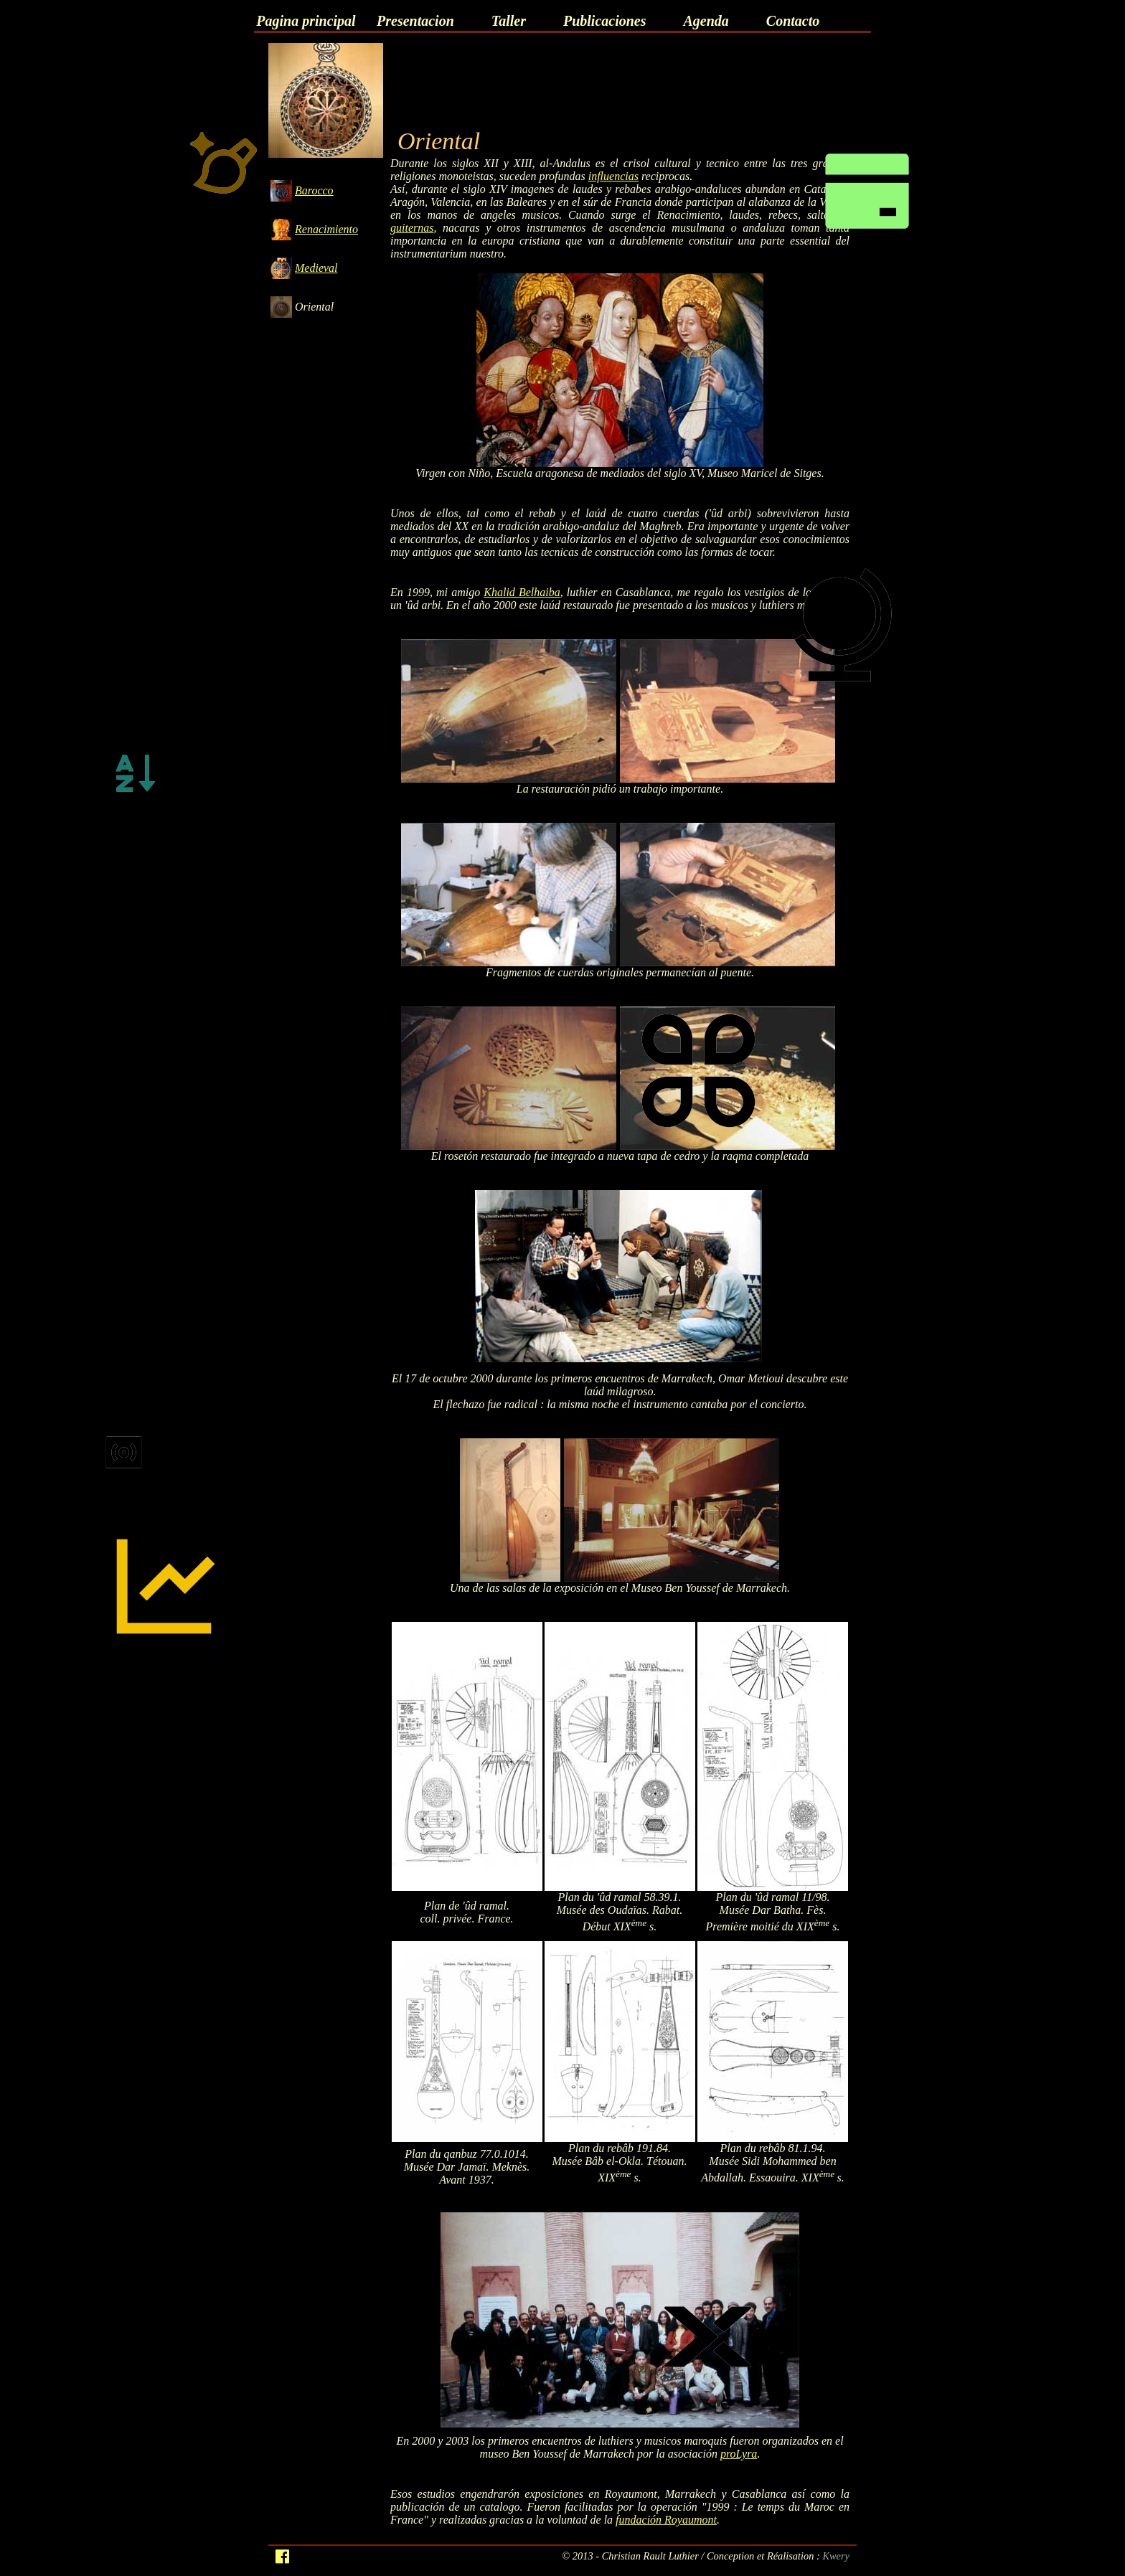  Describe the element at coordinates (123, 1452) in the screenshot. I see `enable surround sound audio` at that location.